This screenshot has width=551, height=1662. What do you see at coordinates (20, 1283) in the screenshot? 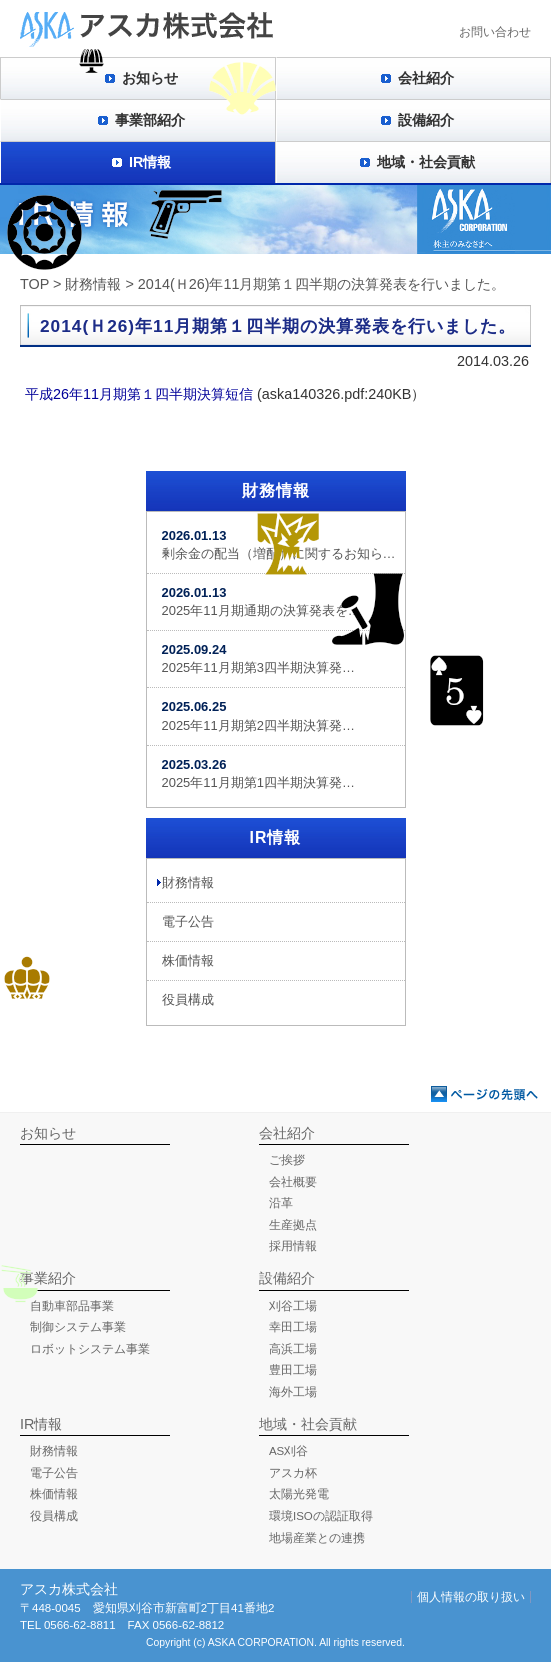
I see `browse asian cuisine or noodle dishes` at bounding box center [20, 1283].